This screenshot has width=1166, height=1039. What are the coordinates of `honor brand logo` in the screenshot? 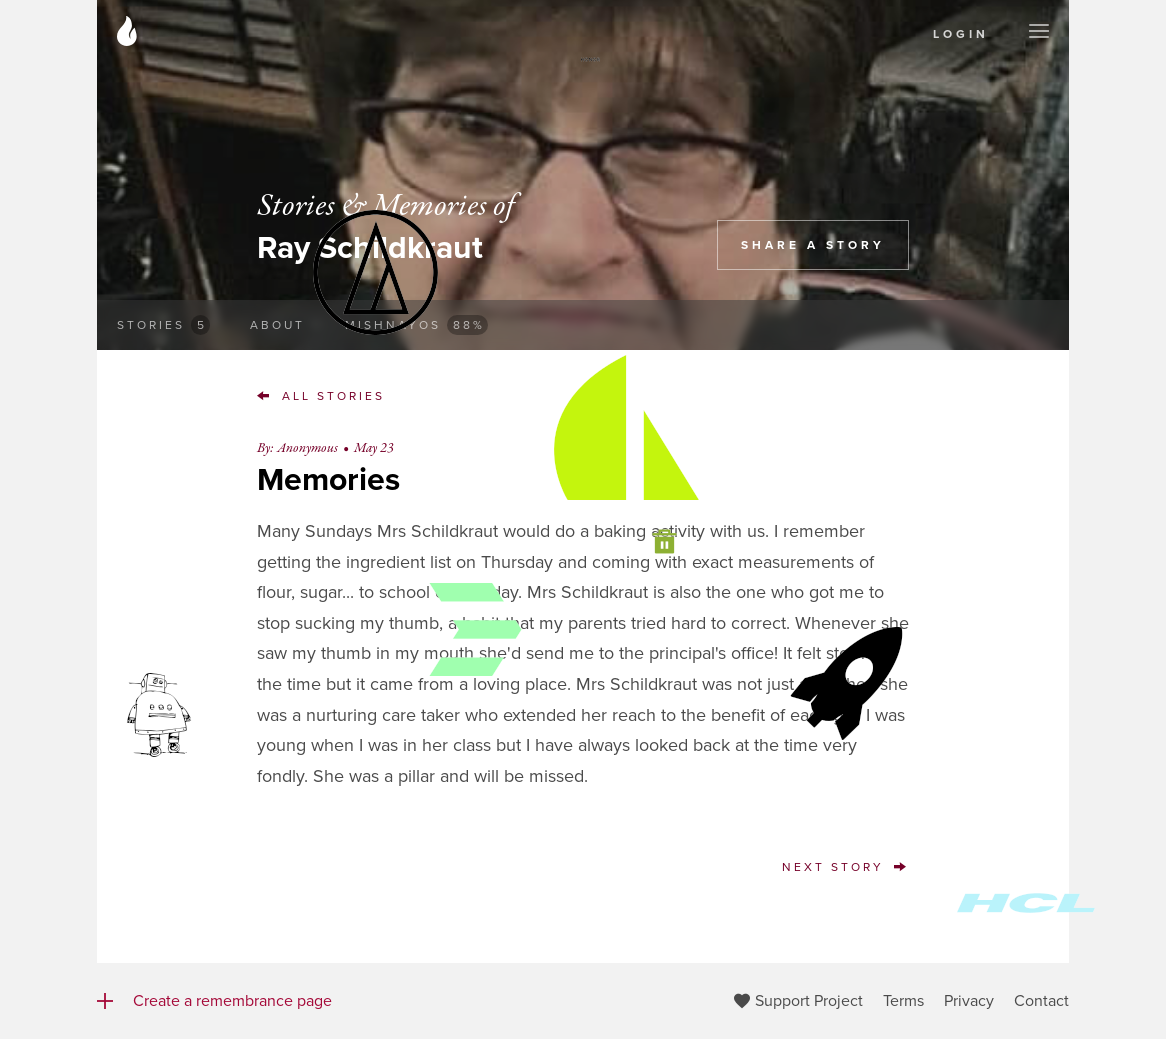 It's located at (590, 59).